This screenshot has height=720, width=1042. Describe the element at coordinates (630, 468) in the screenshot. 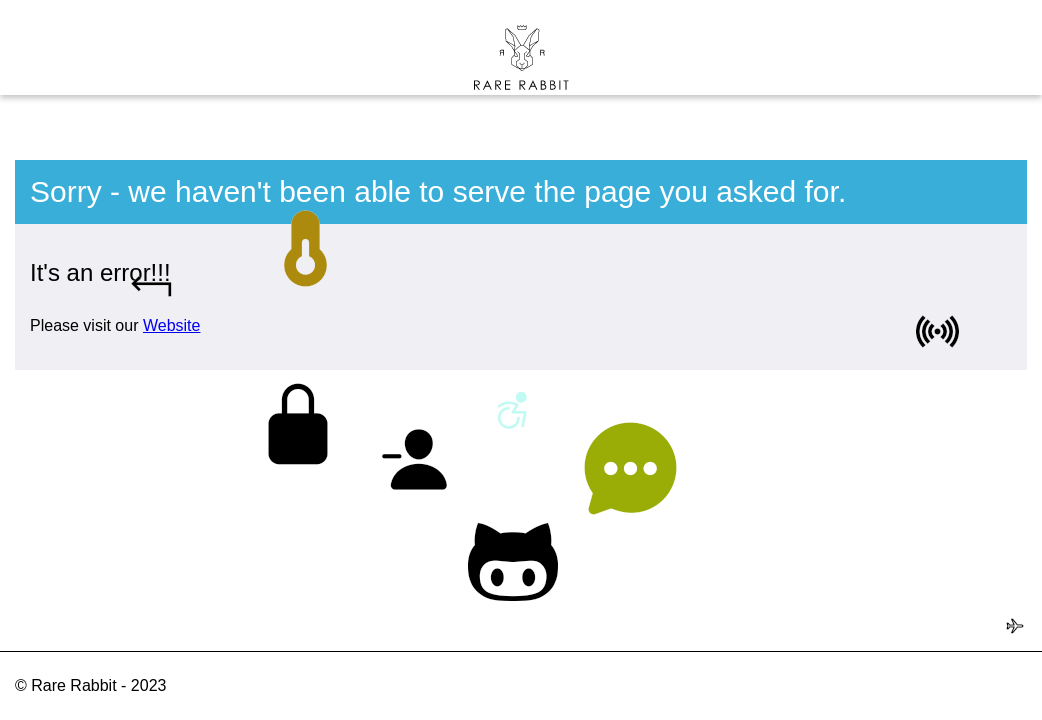

I see `open messaging or chat` at that location.